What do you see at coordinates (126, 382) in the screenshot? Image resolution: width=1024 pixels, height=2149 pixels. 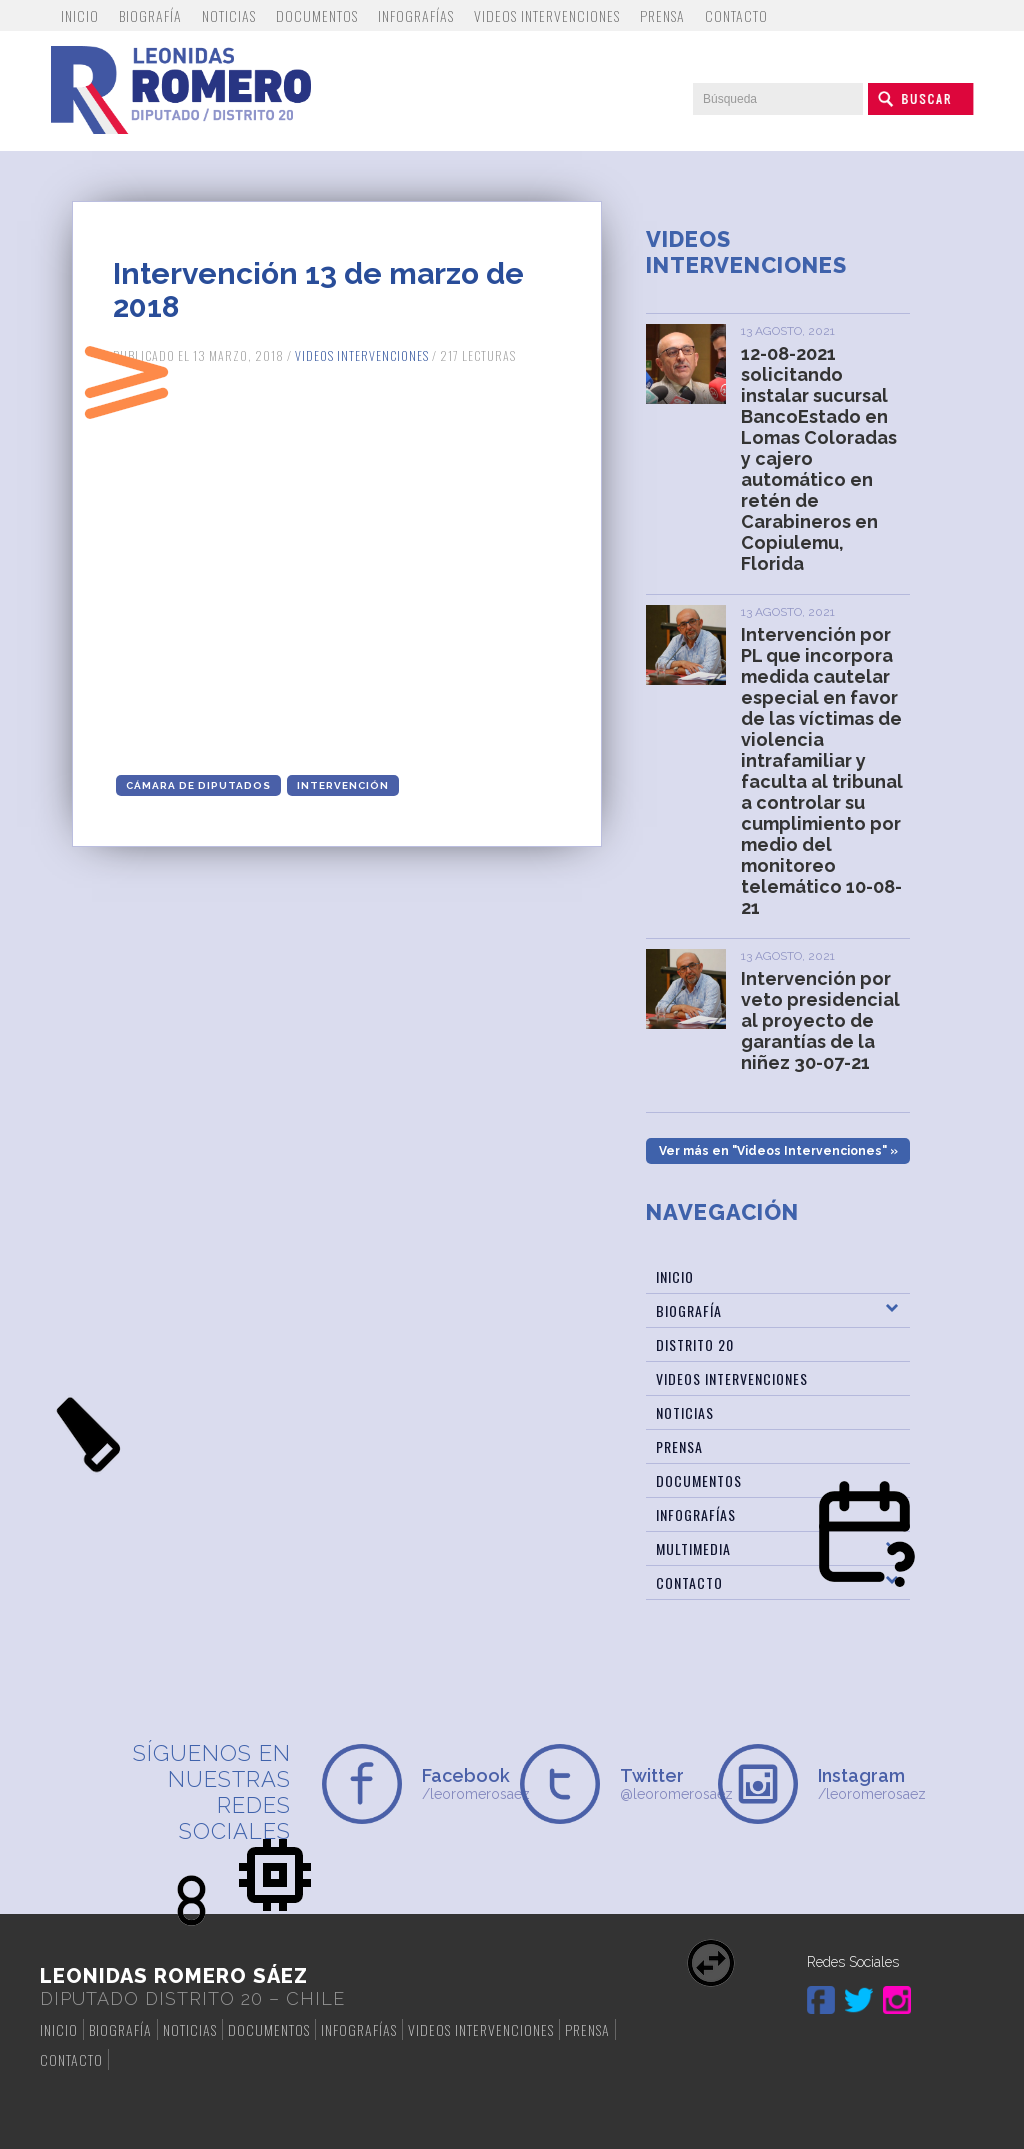 I see `greater than or equal to mathematical operator` at bounding box center [126, 382].